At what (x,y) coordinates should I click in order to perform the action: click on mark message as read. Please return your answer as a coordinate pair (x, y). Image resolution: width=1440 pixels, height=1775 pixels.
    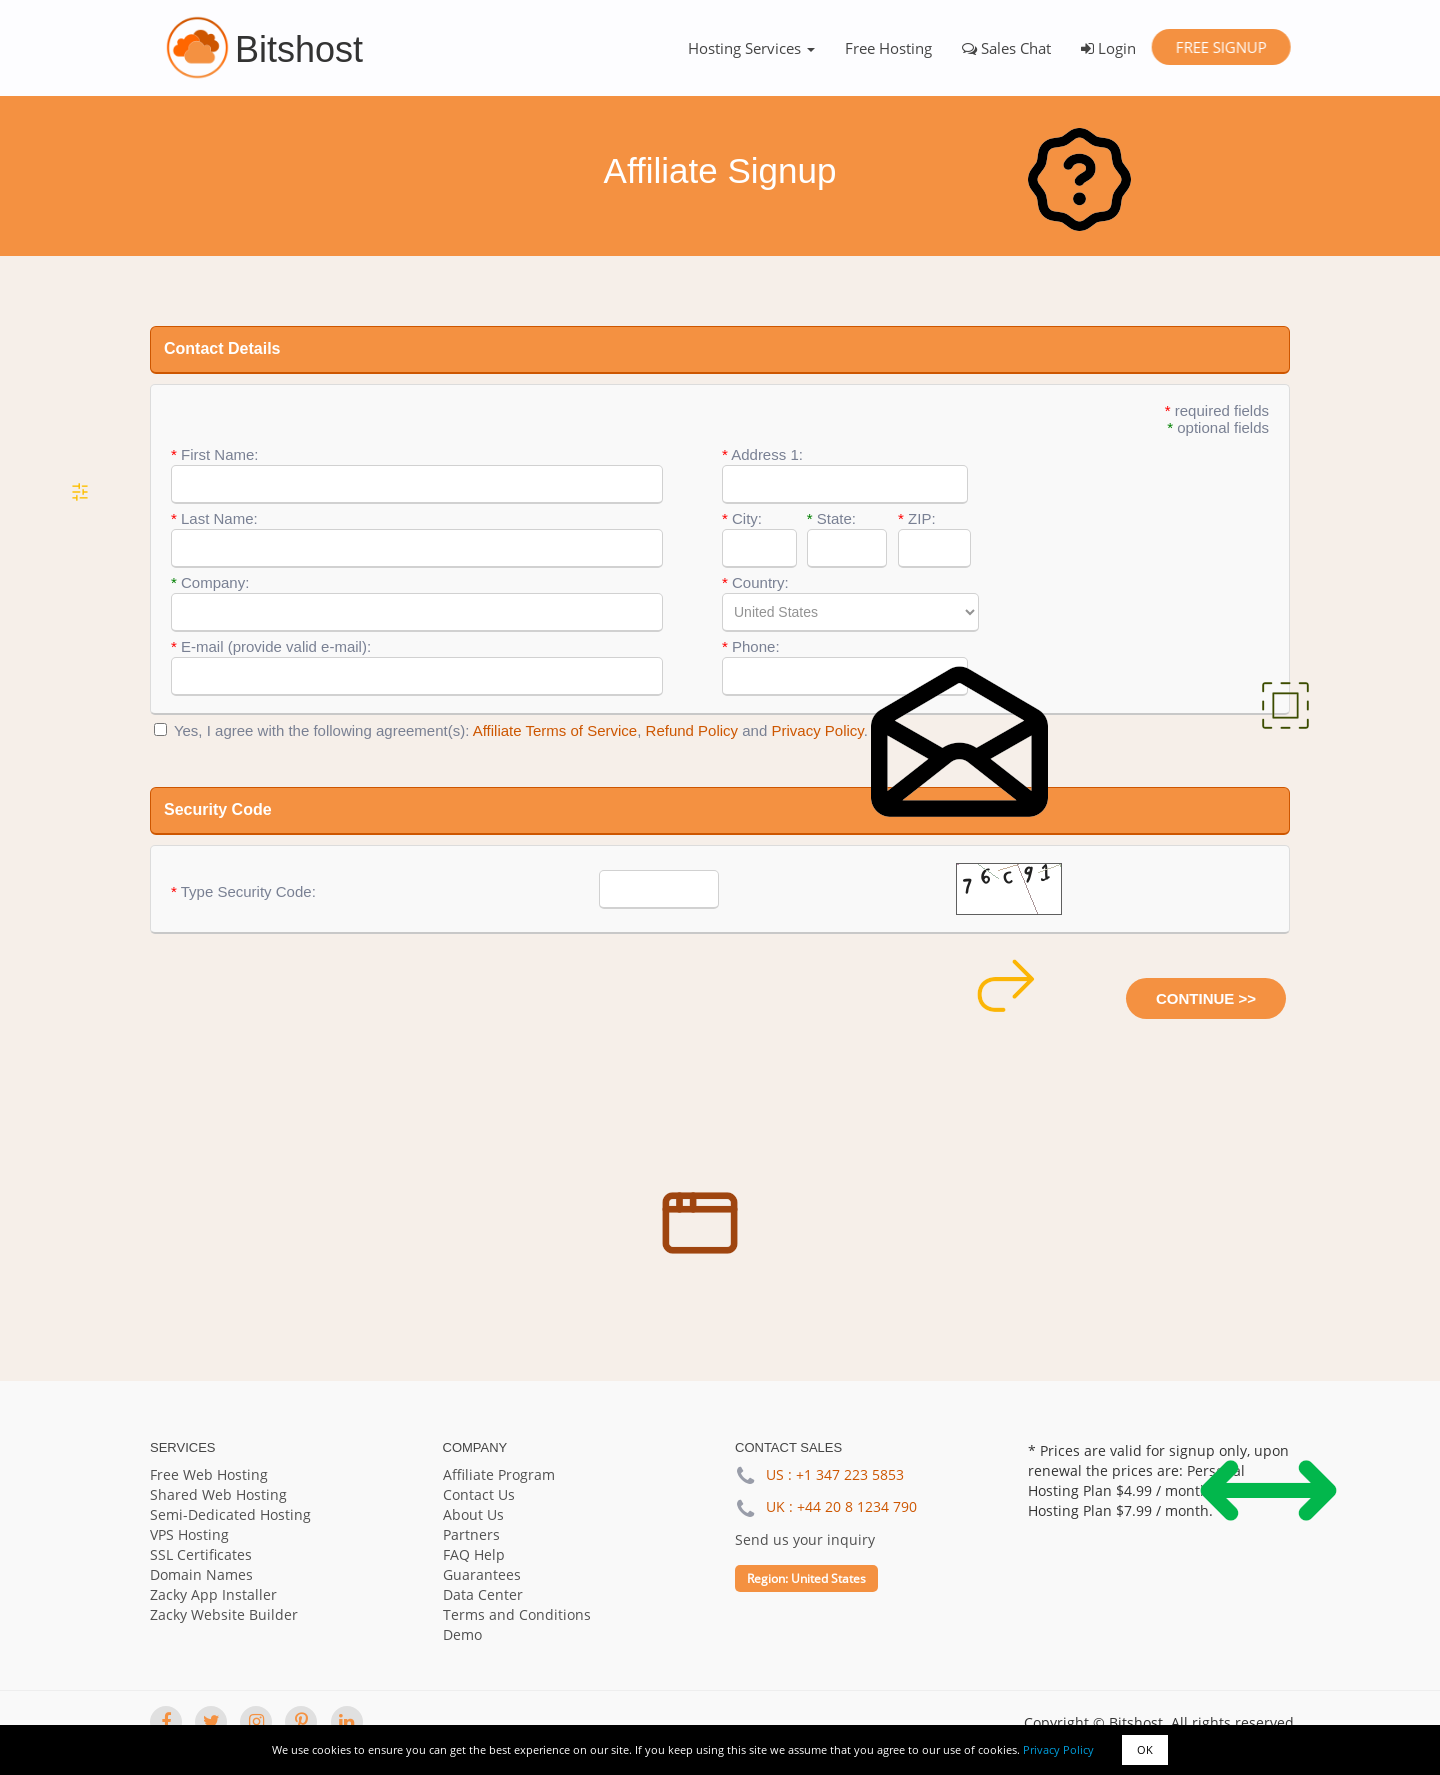
    Looking at the image, I should click on (959, 750).